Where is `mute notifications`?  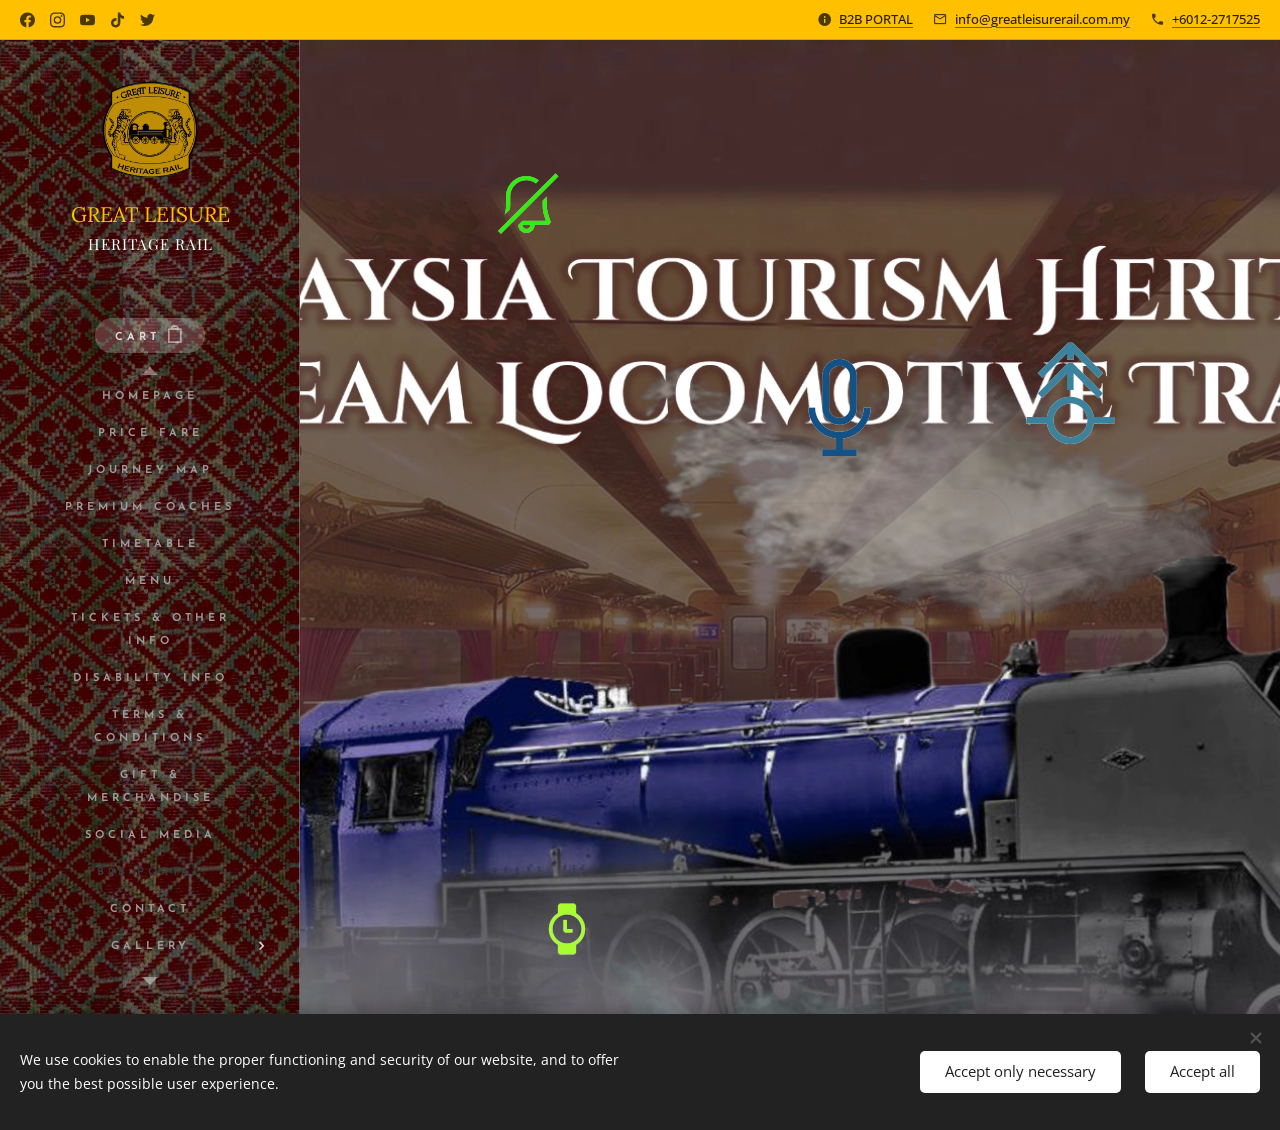 mute notifications is located at coordinates (526, 204).